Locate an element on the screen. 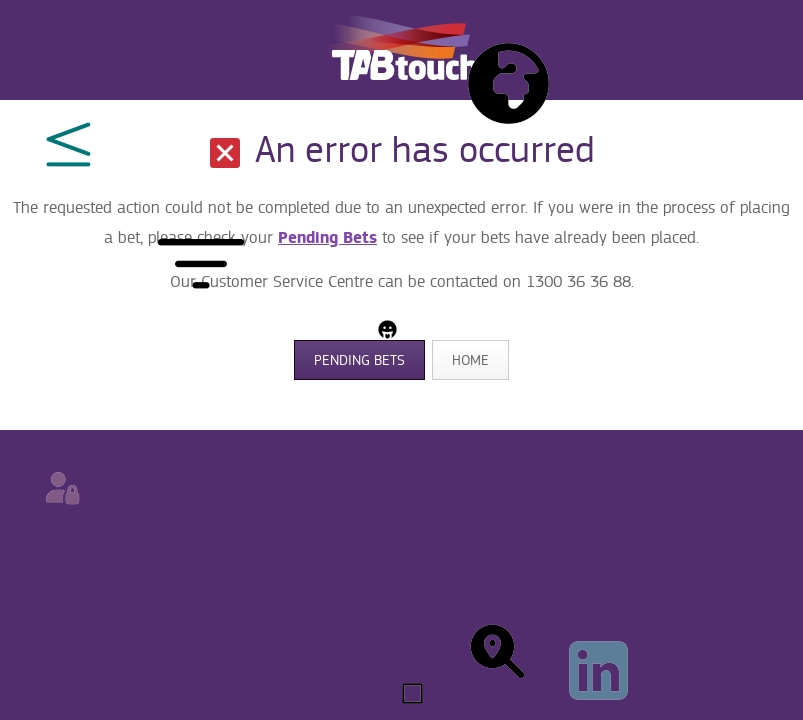  open linkedin profile is located at coordinates (598, 670).